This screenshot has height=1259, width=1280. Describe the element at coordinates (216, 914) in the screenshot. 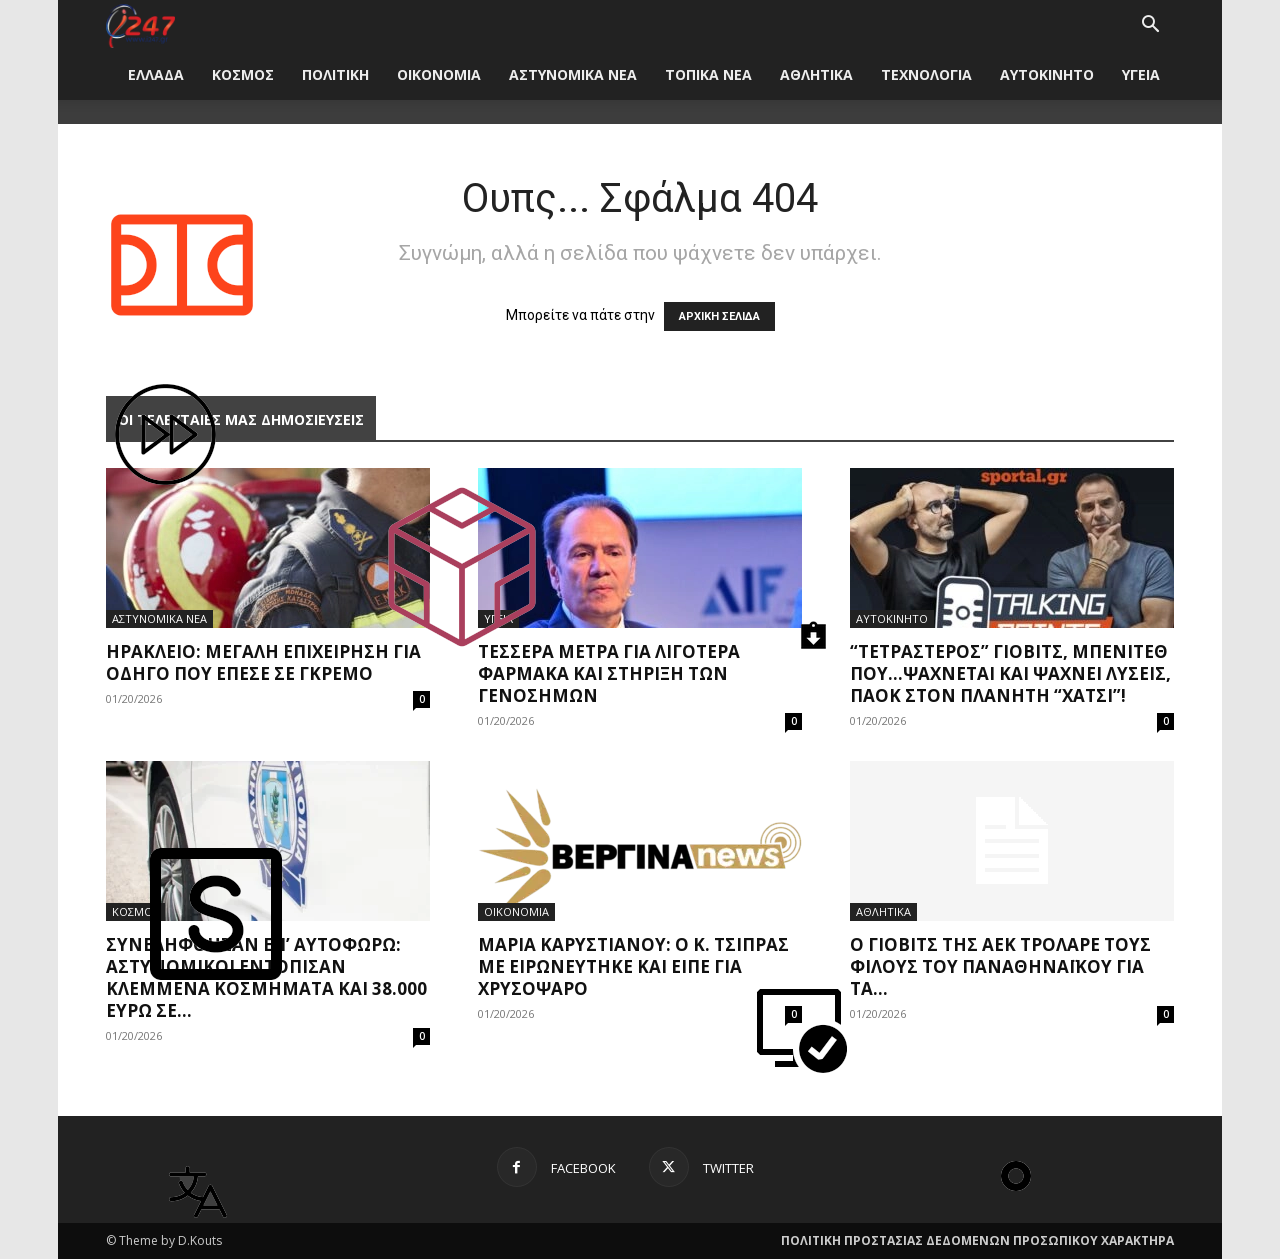

I see `link to Stripe payment services` at that location.